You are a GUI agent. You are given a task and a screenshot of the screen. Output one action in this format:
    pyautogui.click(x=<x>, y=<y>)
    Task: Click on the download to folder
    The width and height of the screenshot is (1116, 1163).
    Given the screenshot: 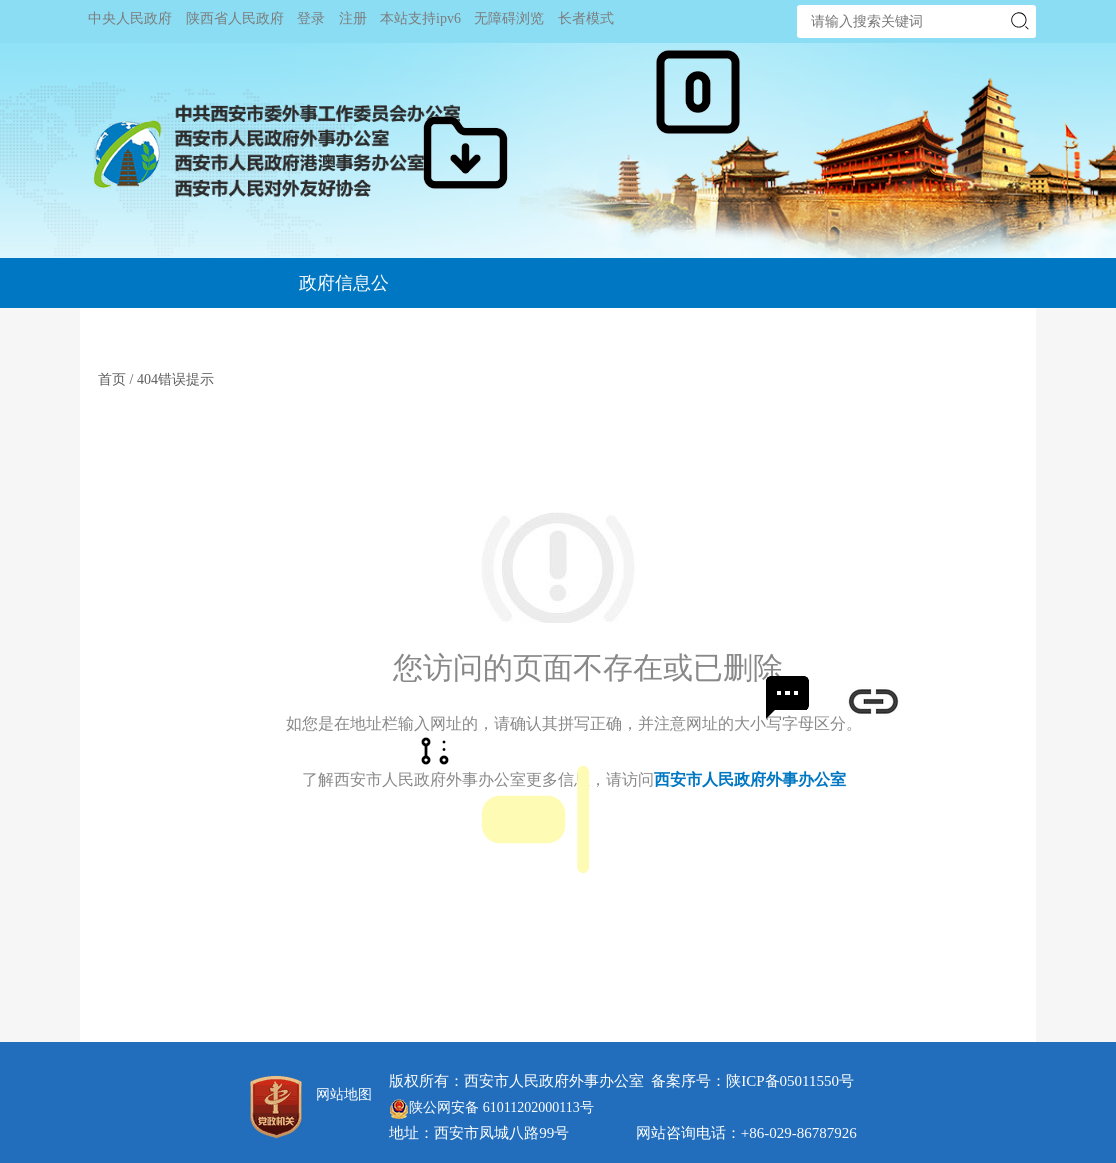 What is the action you would take?
    pyautogui.click(x=465, y=154)
    